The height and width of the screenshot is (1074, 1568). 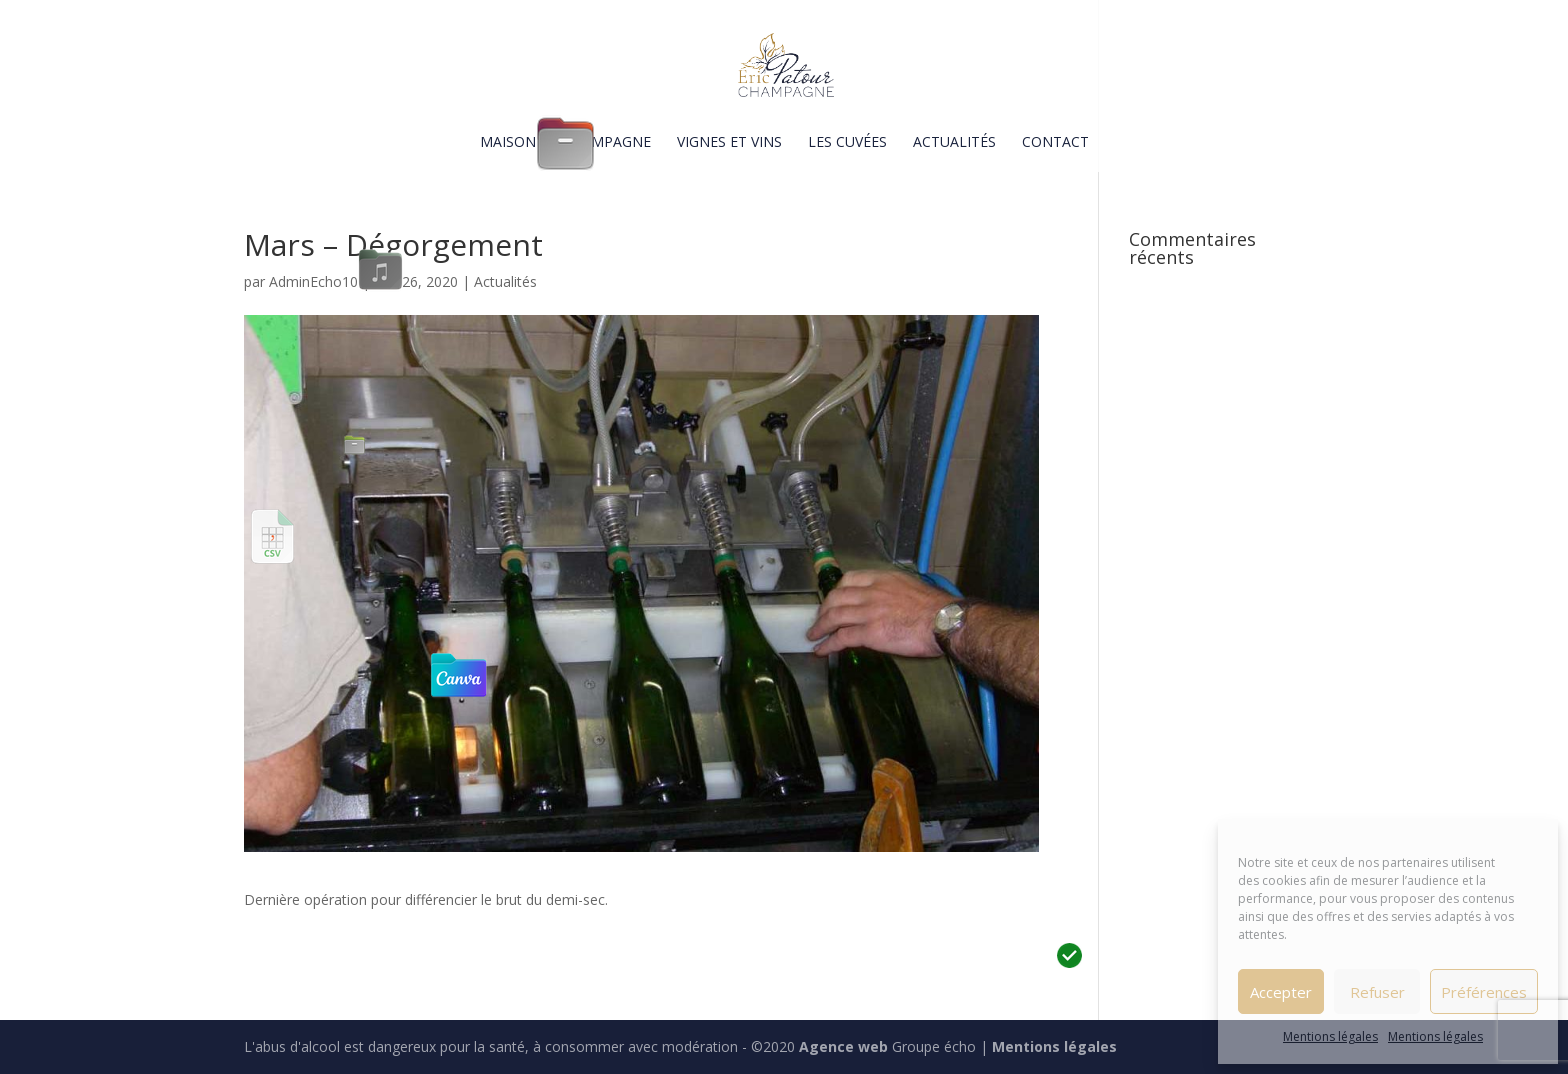 What do you see at coordinates (354, 444) in the screenshot?
I see `open file manager application` at bounding box center [354, 444].